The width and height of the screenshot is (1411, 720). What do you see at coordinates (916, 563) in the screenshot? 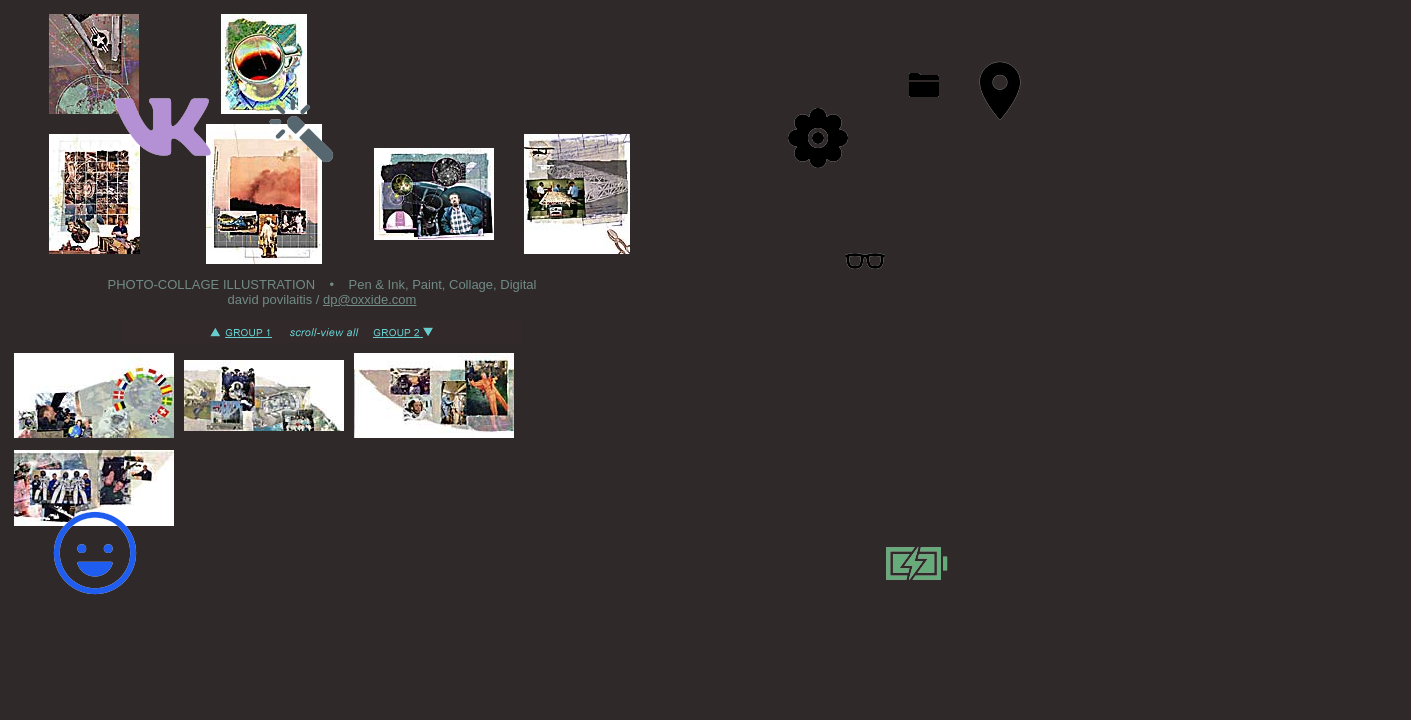
I see `indicates device is currently charging` at bounding box center [916, 563].